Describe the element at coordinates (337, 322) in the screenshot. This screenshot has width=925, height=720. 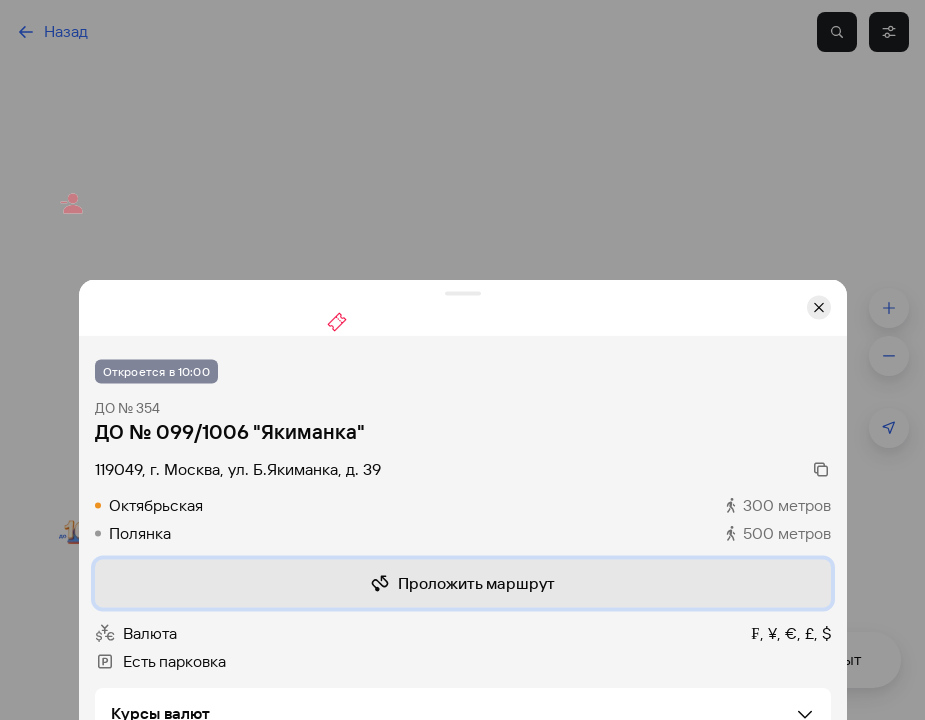
I see `view your tickets or passes` at that location.